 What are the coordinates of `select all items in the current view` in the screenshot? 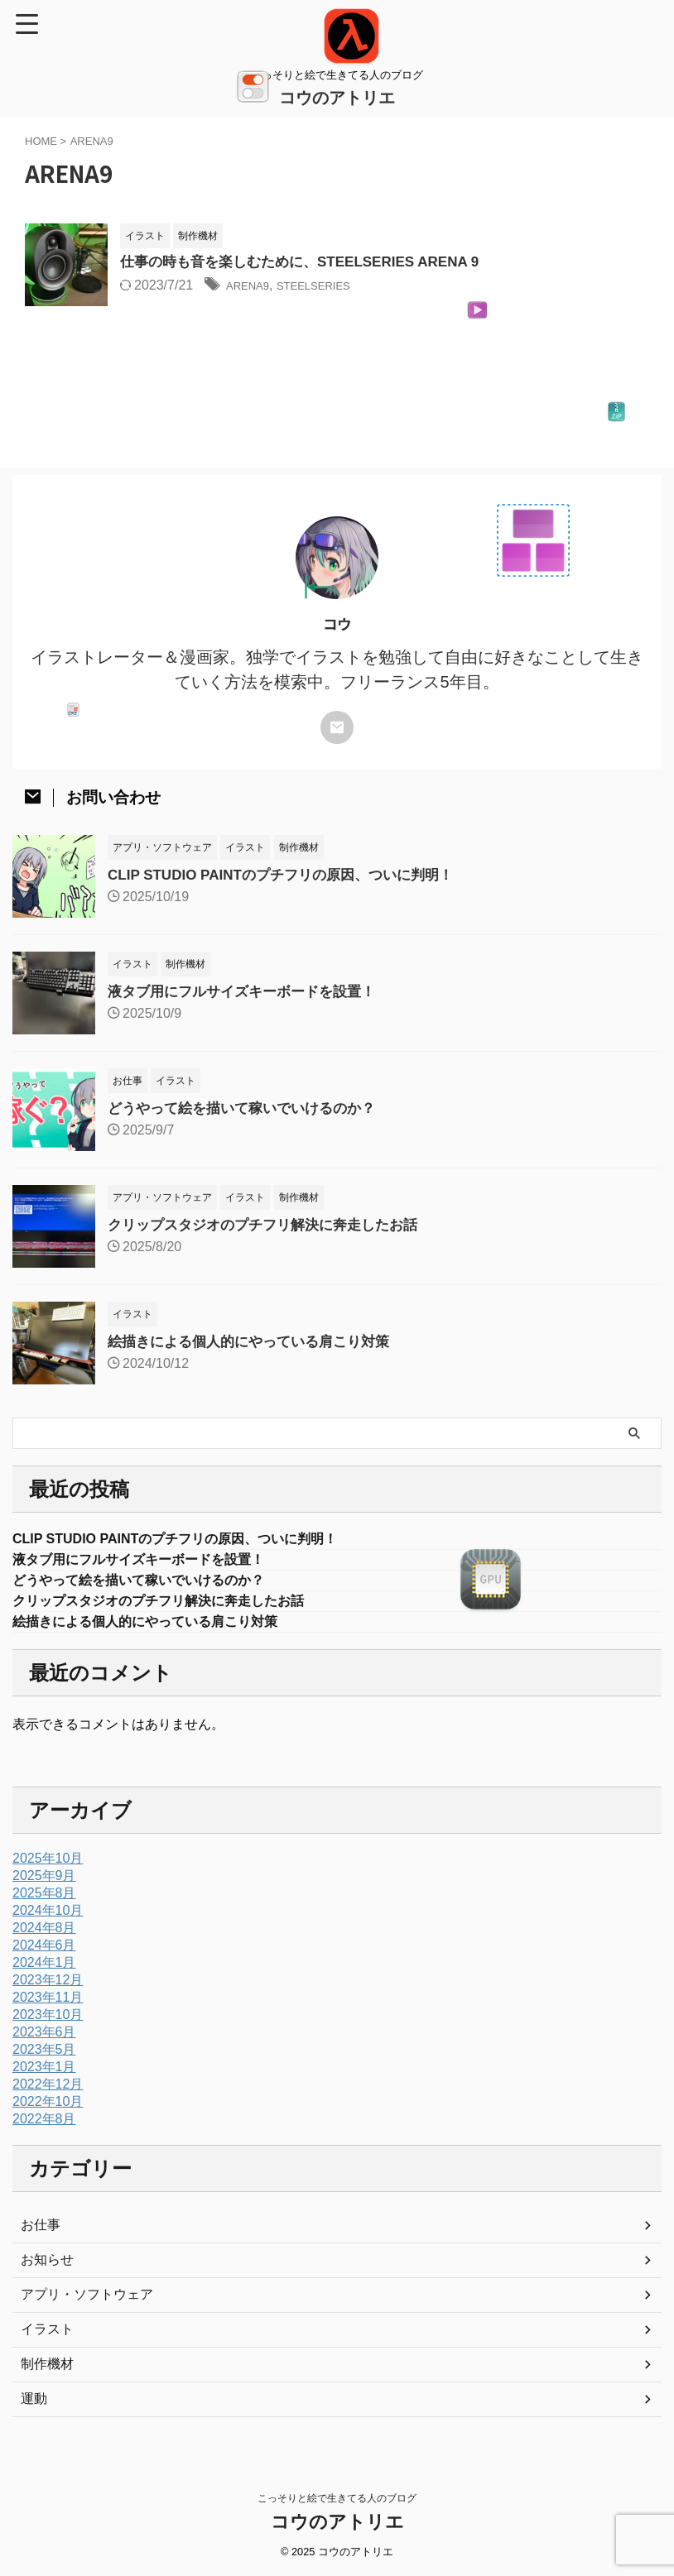 It's located at (533, 540).